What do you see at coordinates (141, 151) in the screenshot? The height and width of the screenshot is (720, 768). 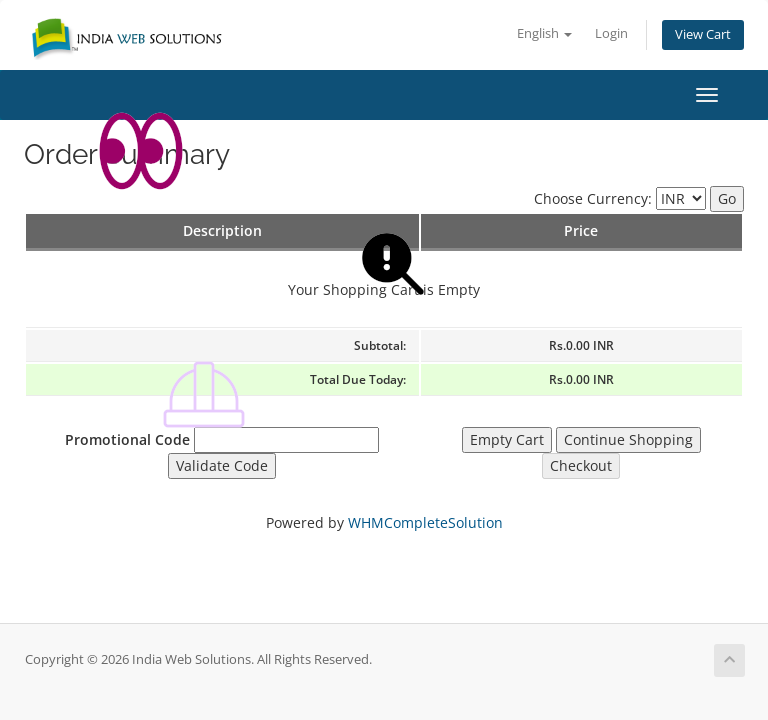 I see `indicates someone is viewing or watching` at bounding box center [141, 151].